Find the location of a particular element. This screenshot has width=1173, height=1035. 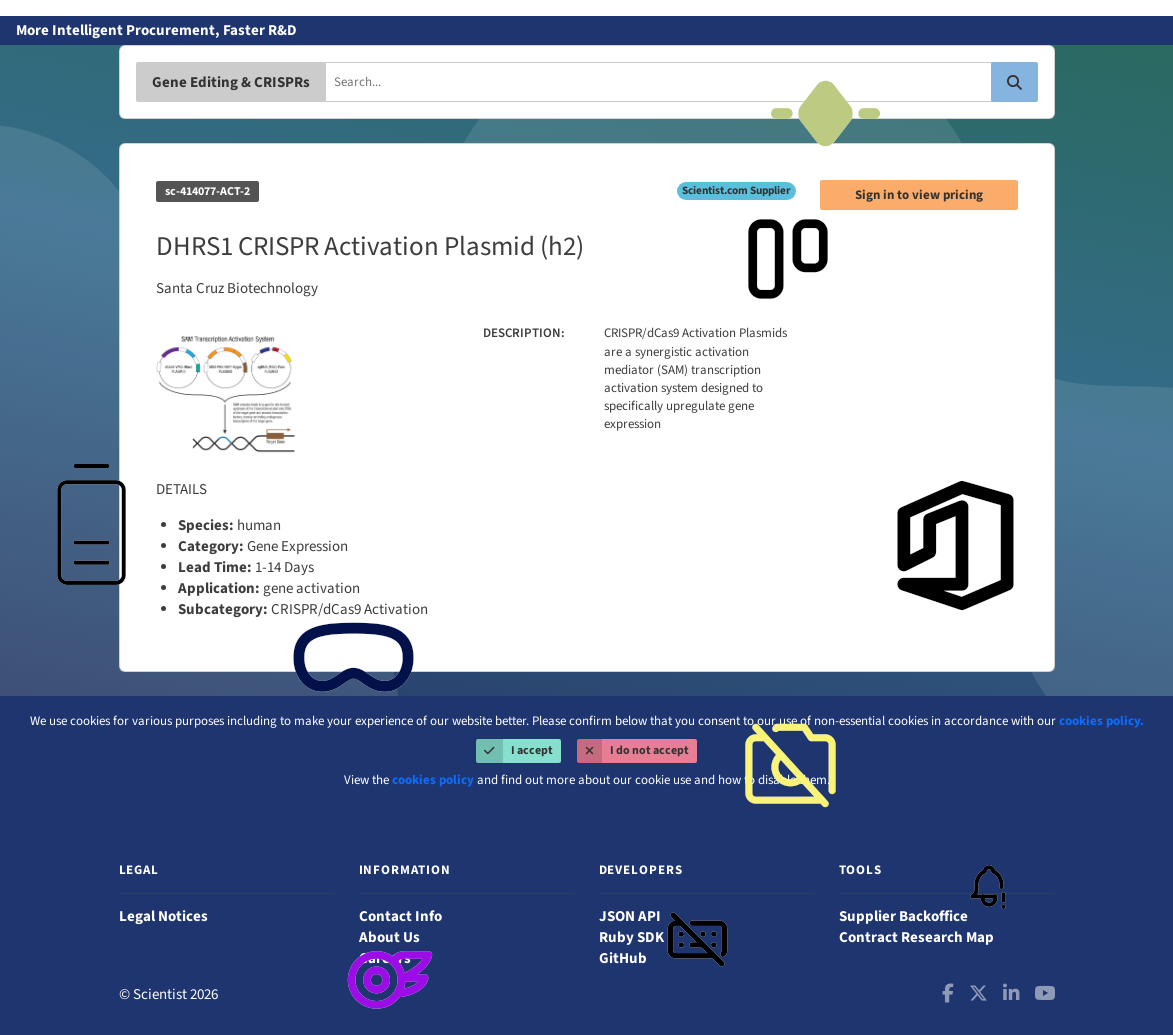

open Microsoft Office suite is located at coordinates (955, 545).